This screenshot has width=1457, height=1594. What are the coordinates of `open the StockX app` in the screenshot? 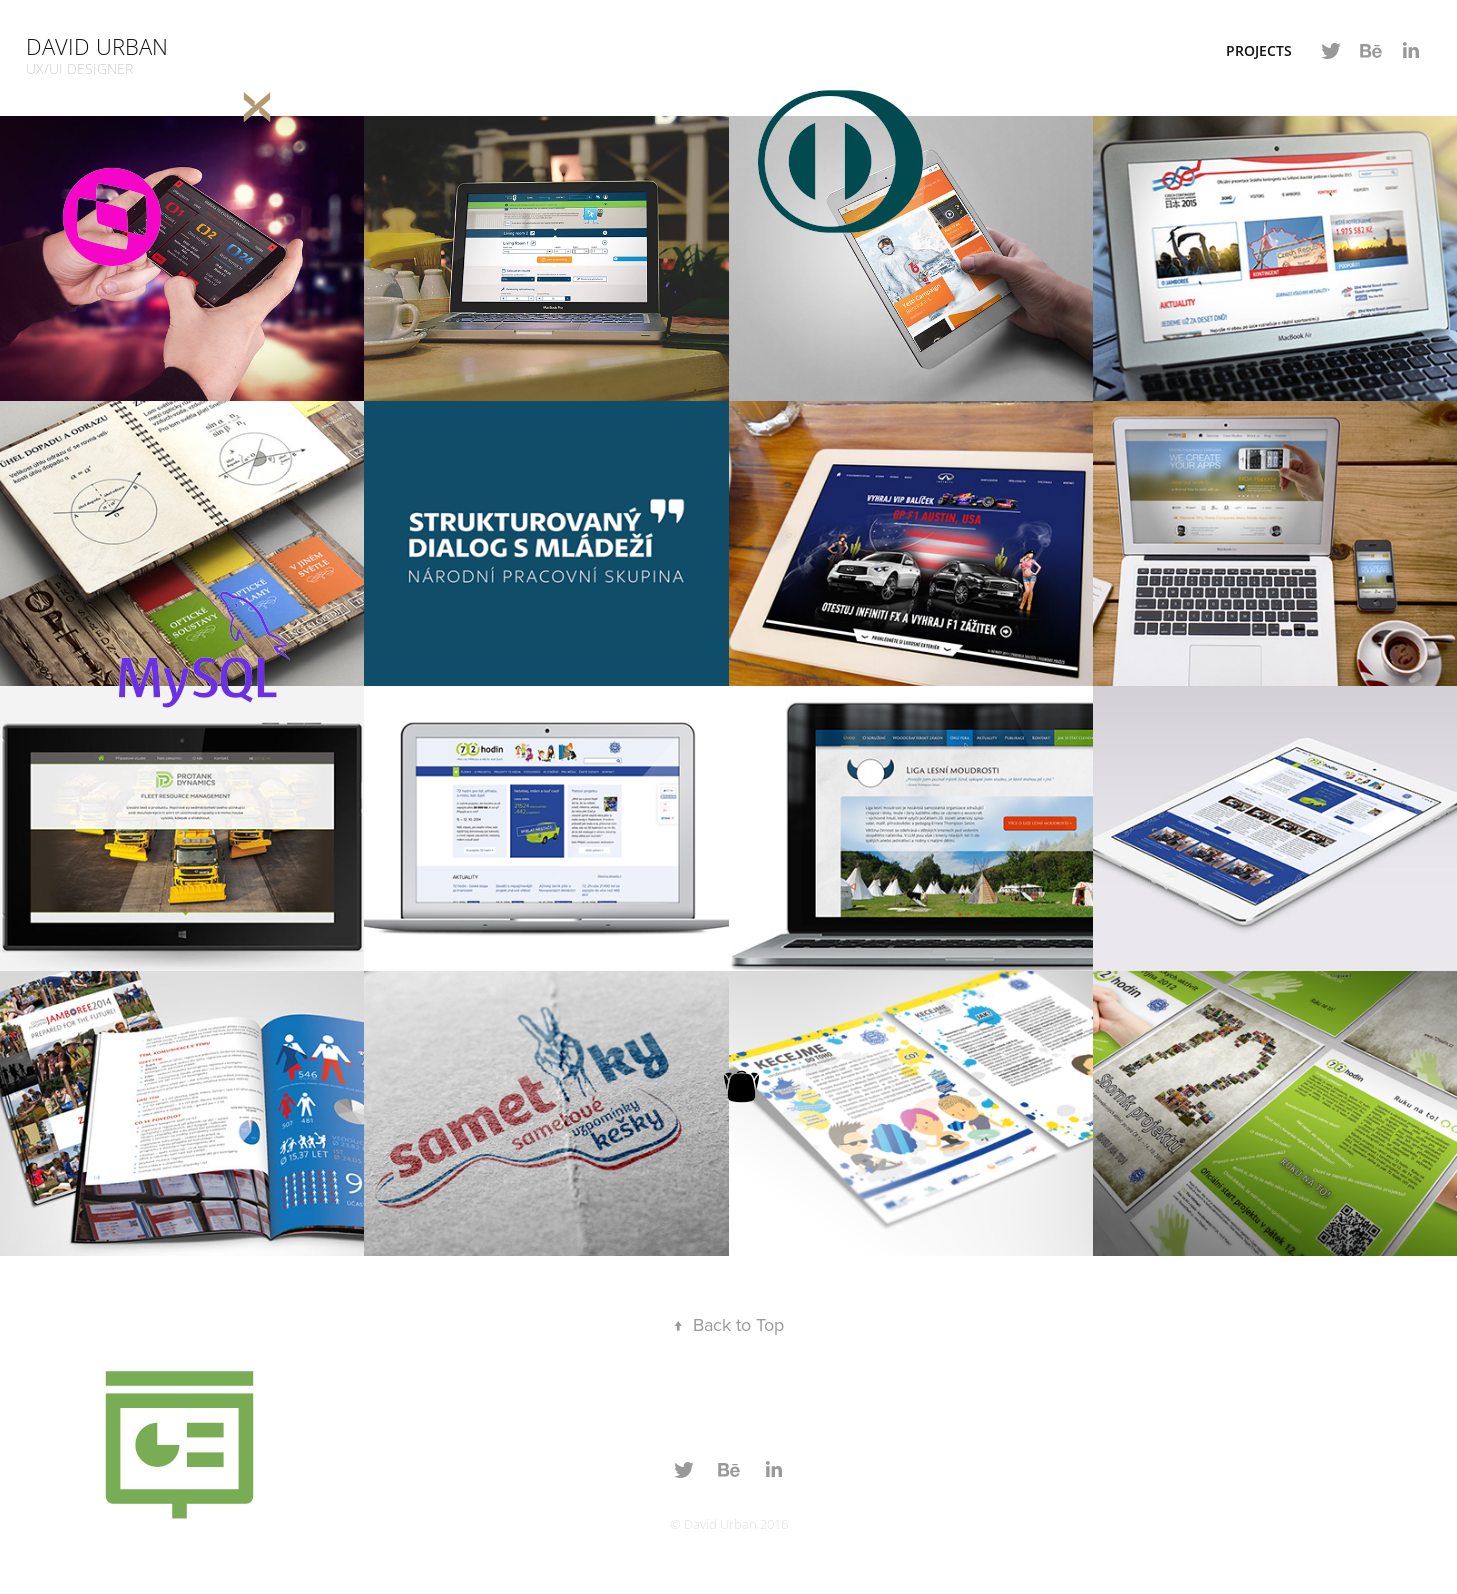 It's located at (257, 107).